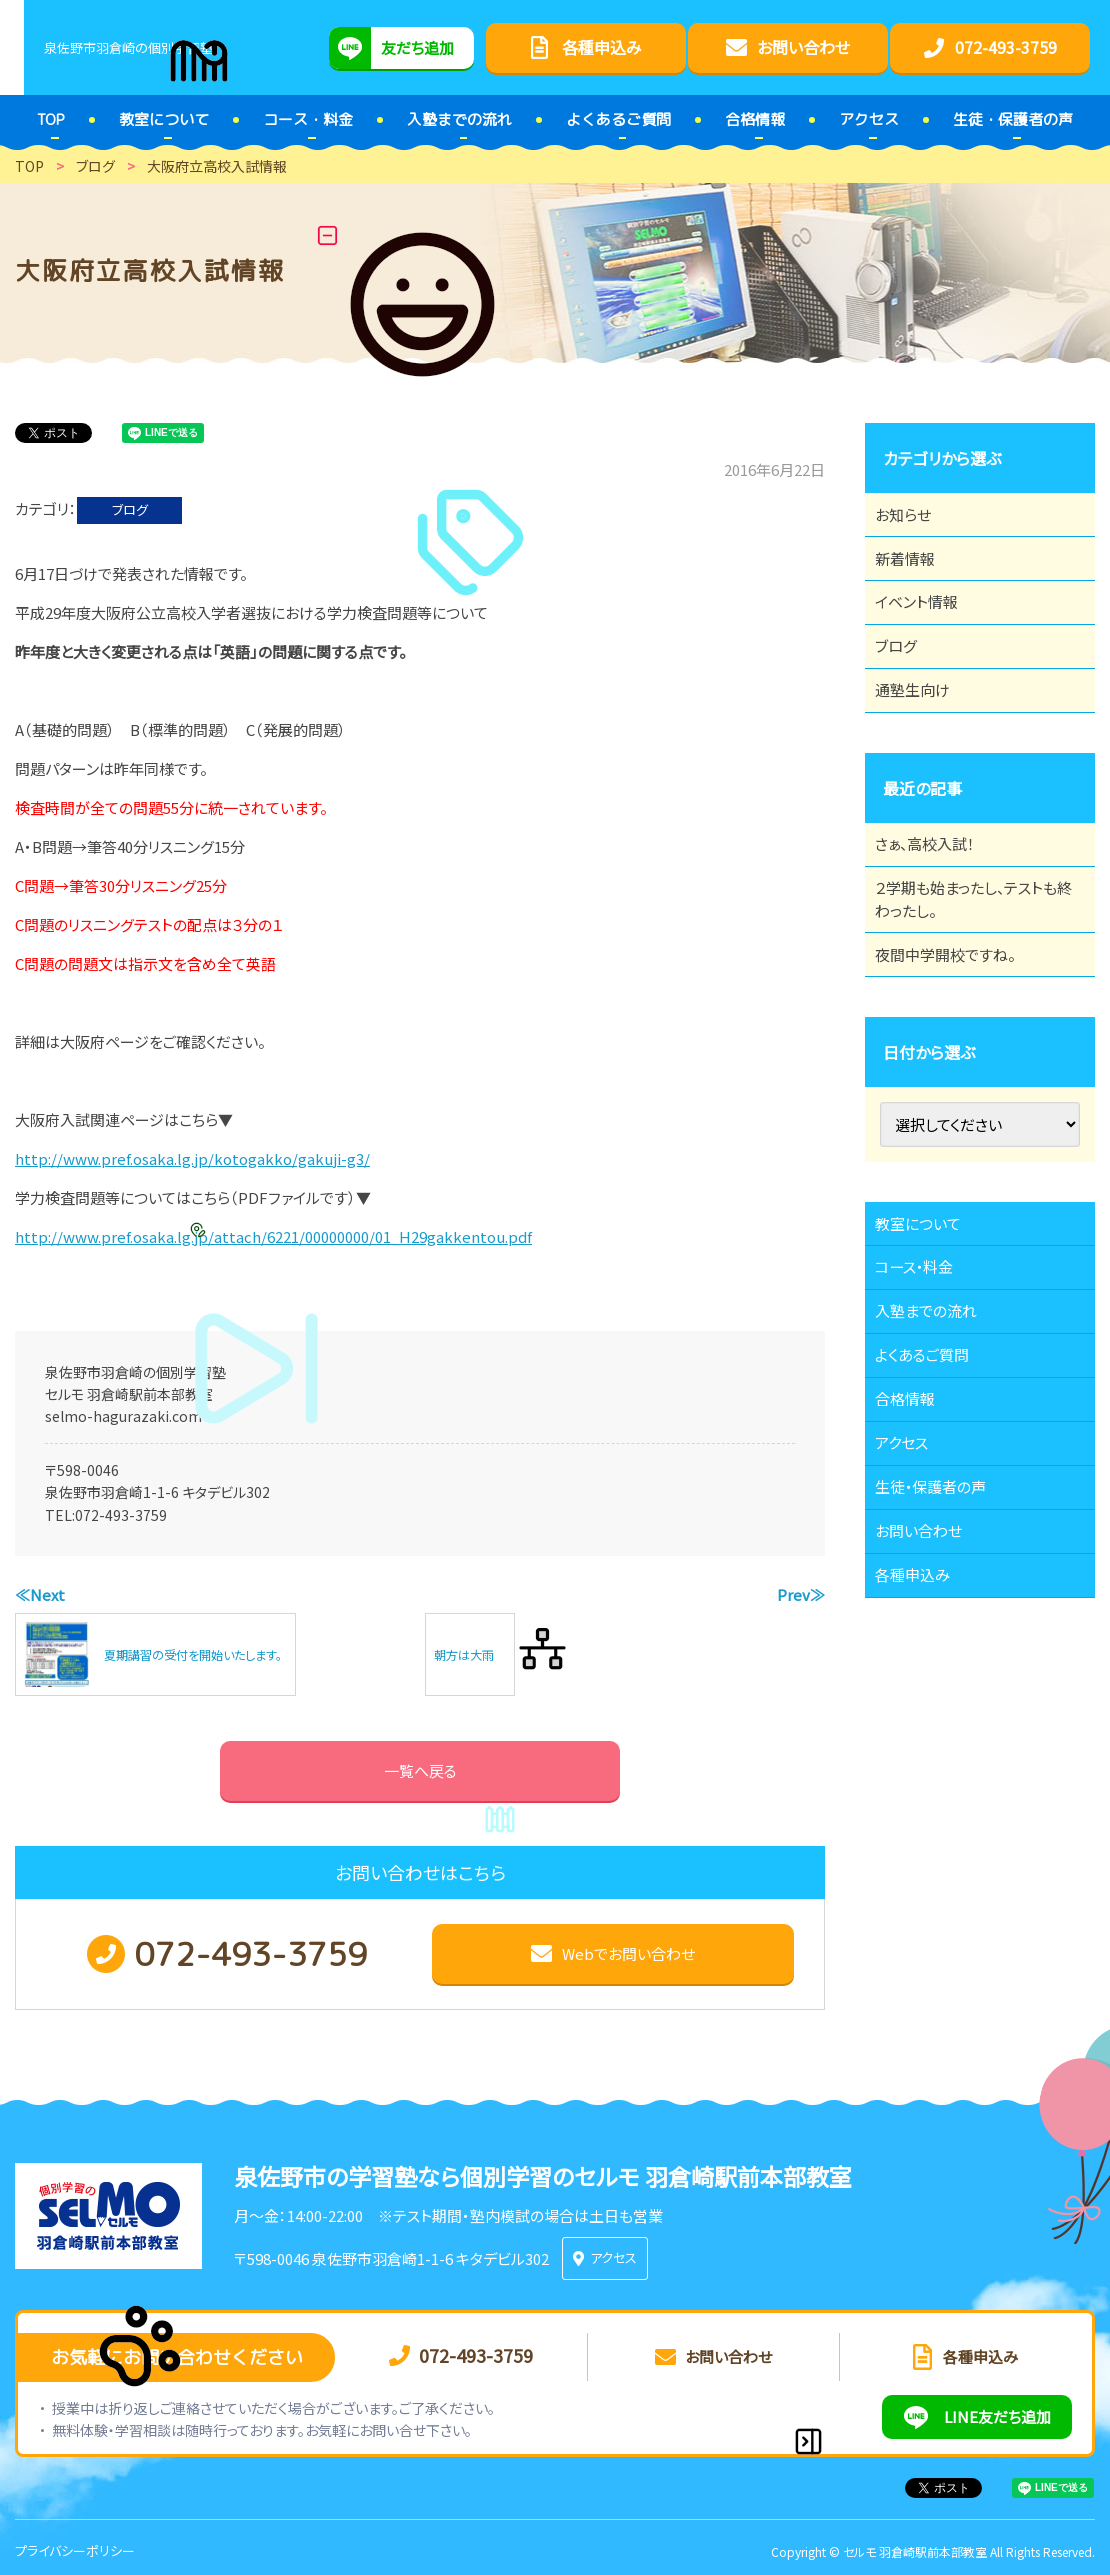 Image resolution: width=1110 pixels, height=2575 pixels. Describe the element at coordinates (808, 2441) in the screenshot. I see `close the right side panel` at that location.